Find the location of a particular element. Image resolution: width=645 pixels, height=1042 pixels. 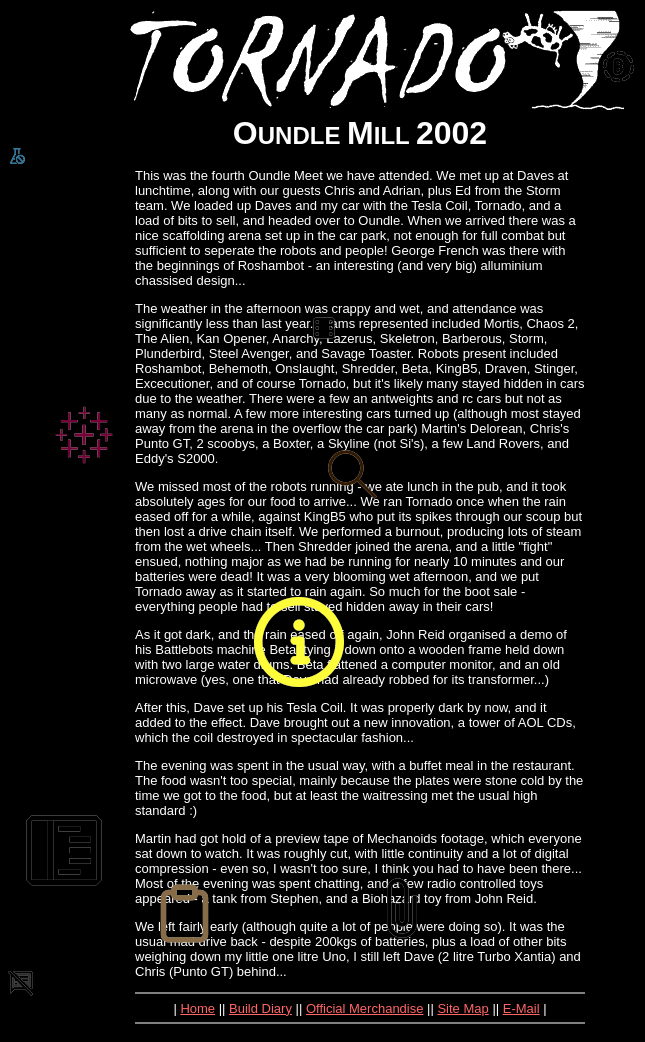

copy content to clipboard is located at coordinates (184, 913).